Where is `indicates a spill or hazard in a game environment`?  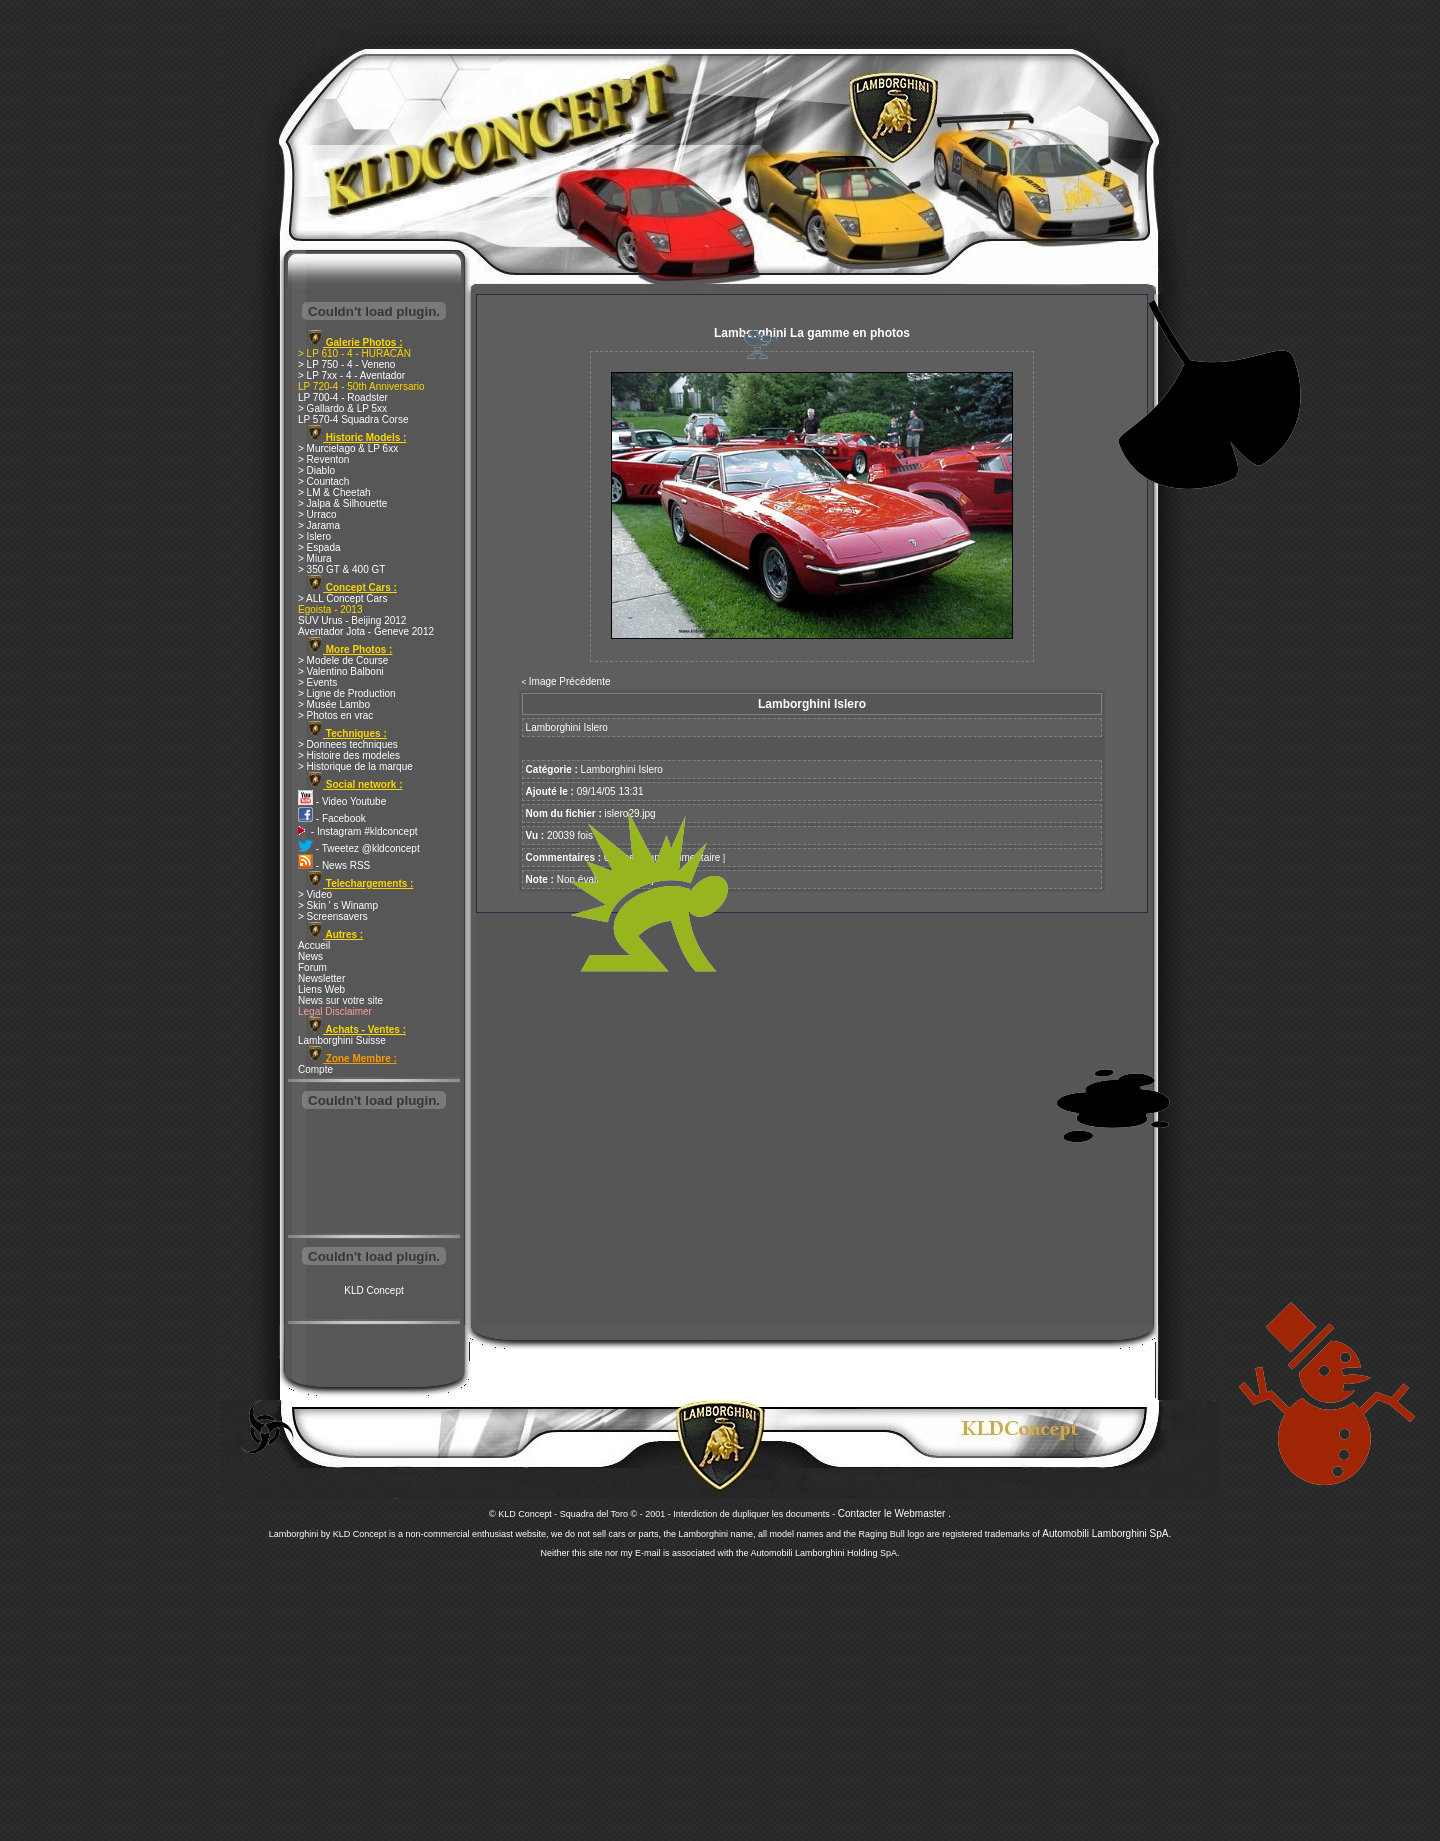
indicates a spill or hazard in a game environment is located at coordinates (1113, 1097).